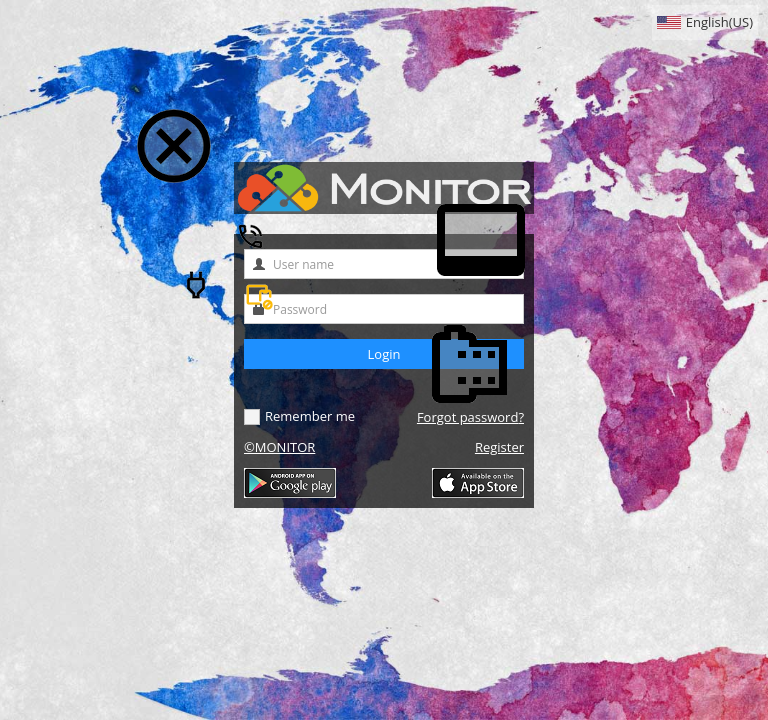  Describe the element at coordinates (174, 146) in the screenshot. I see `cancel or close the current action` at that location.